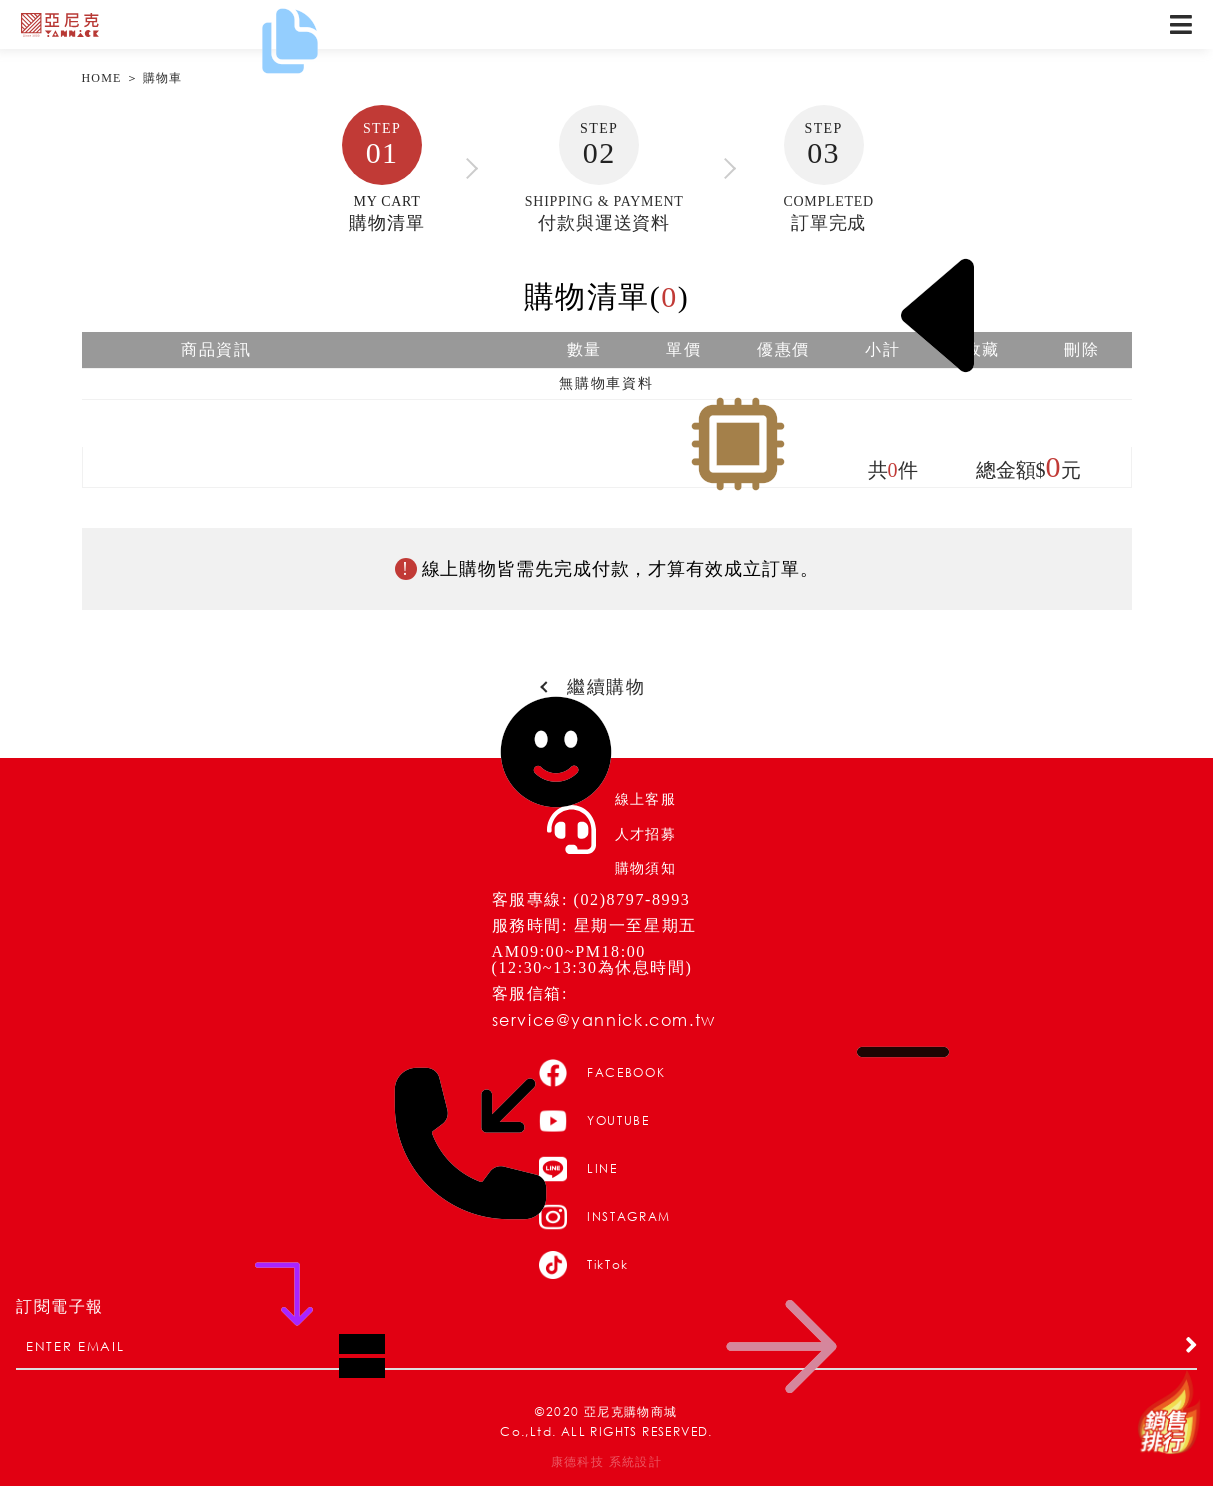 The width and height of the screenshot is (1213, 1486). Describe the element at coordinates (290, 41) in the screenshot. I see `duplicate or copy a document` at that location.